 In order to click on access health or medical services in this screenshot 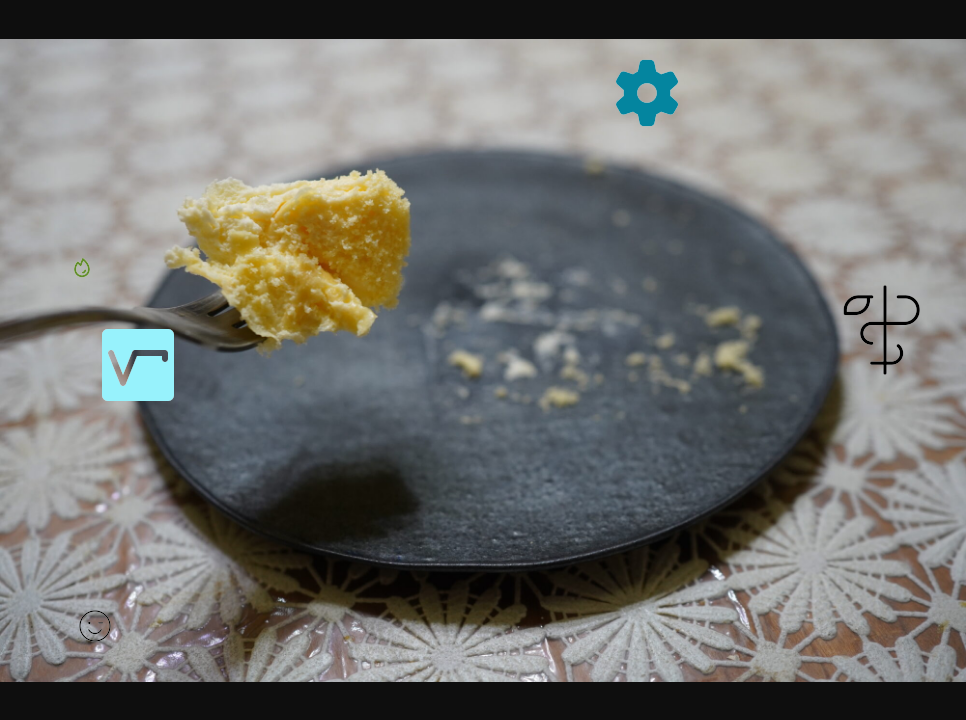, I will do `click(885, 330)`.